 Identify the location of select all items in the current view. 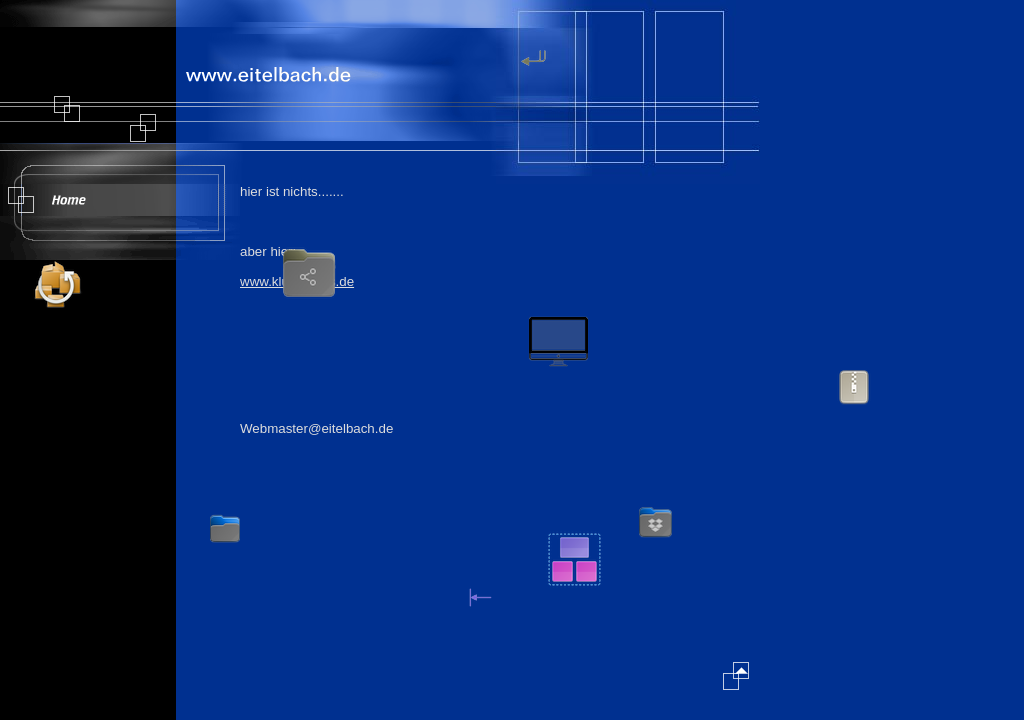
(574, 559).